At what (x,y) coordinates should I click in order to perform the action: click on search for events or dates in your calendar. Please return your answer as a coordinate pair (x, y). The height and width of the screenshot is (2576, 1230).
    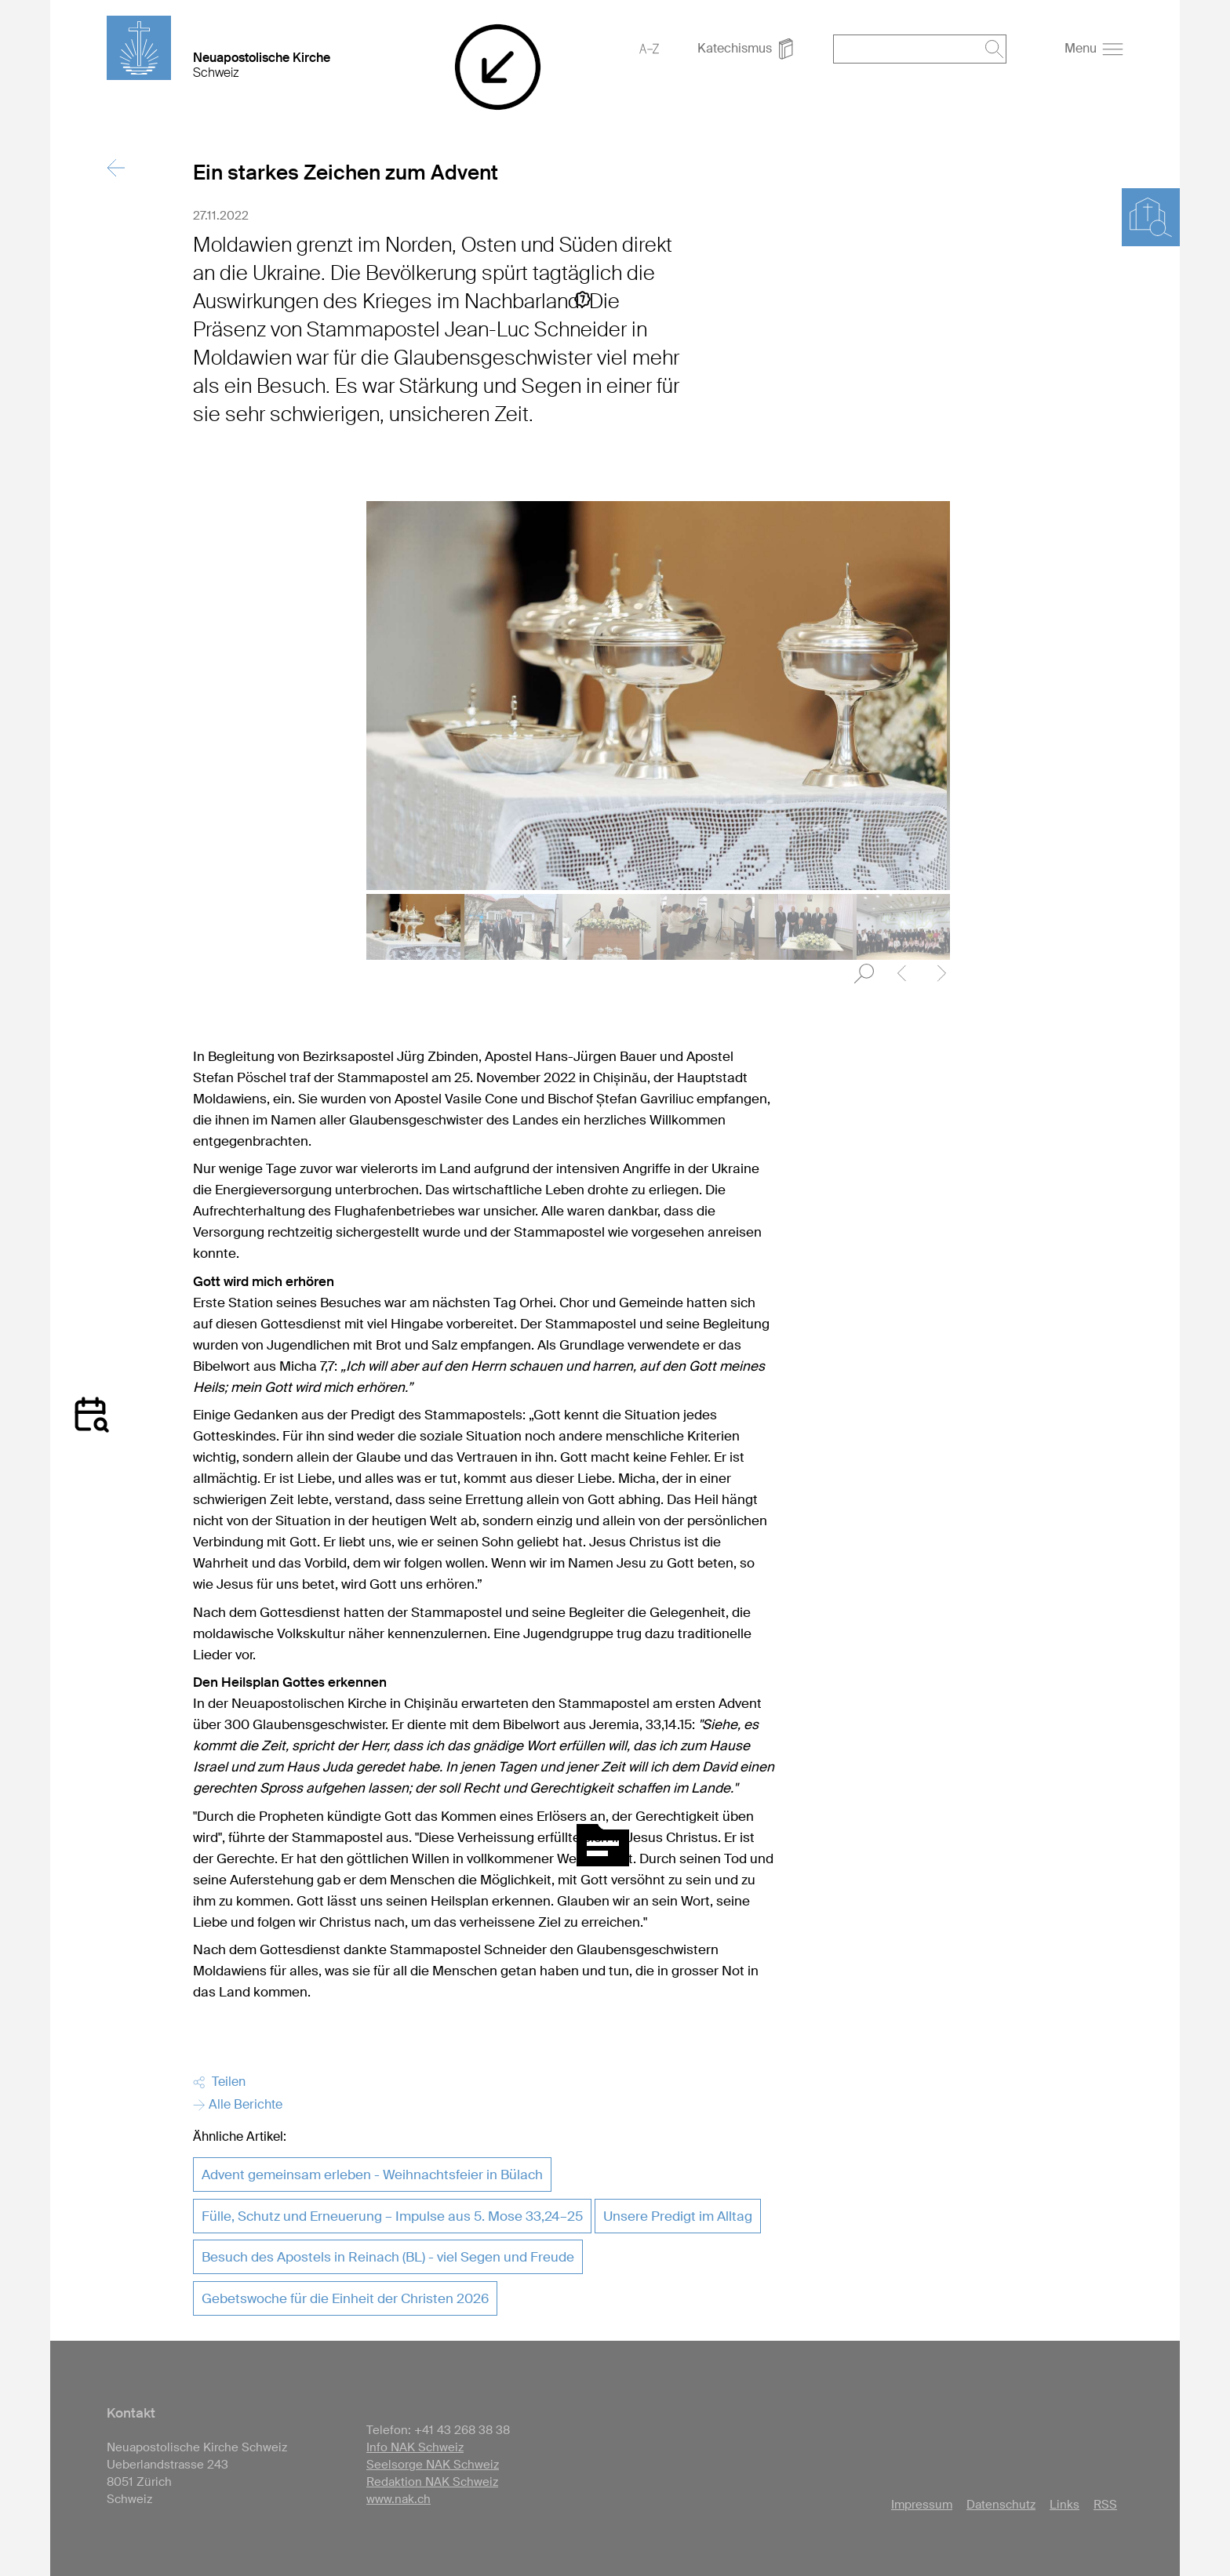
    Looking at the image, I should click on (90, 1414).